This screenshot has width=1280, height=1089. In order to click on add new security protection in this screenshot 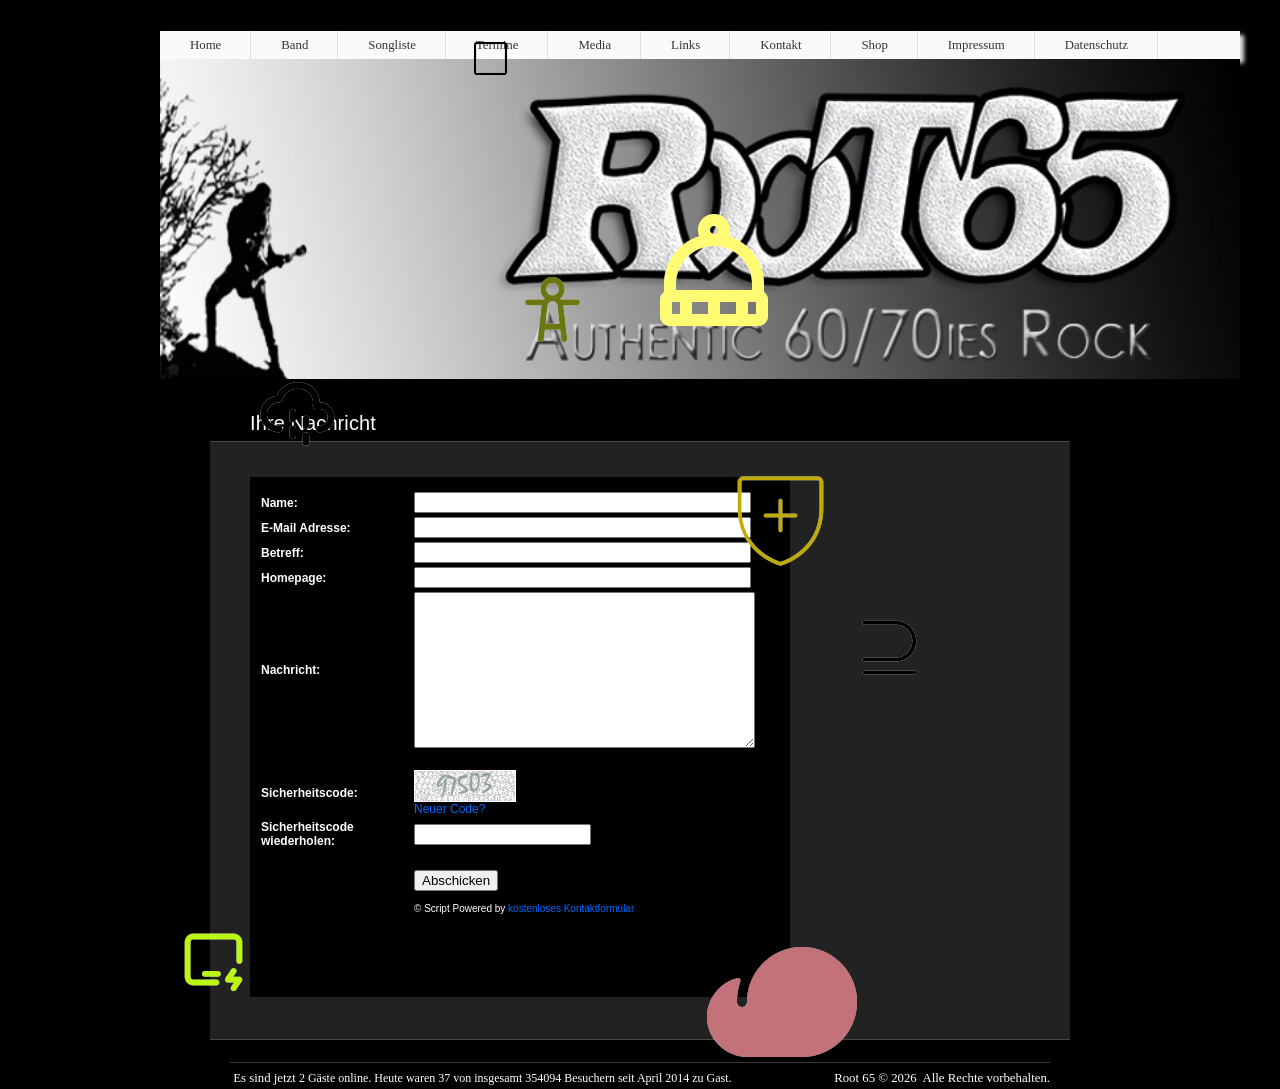, I will do `click(780, 515)`.